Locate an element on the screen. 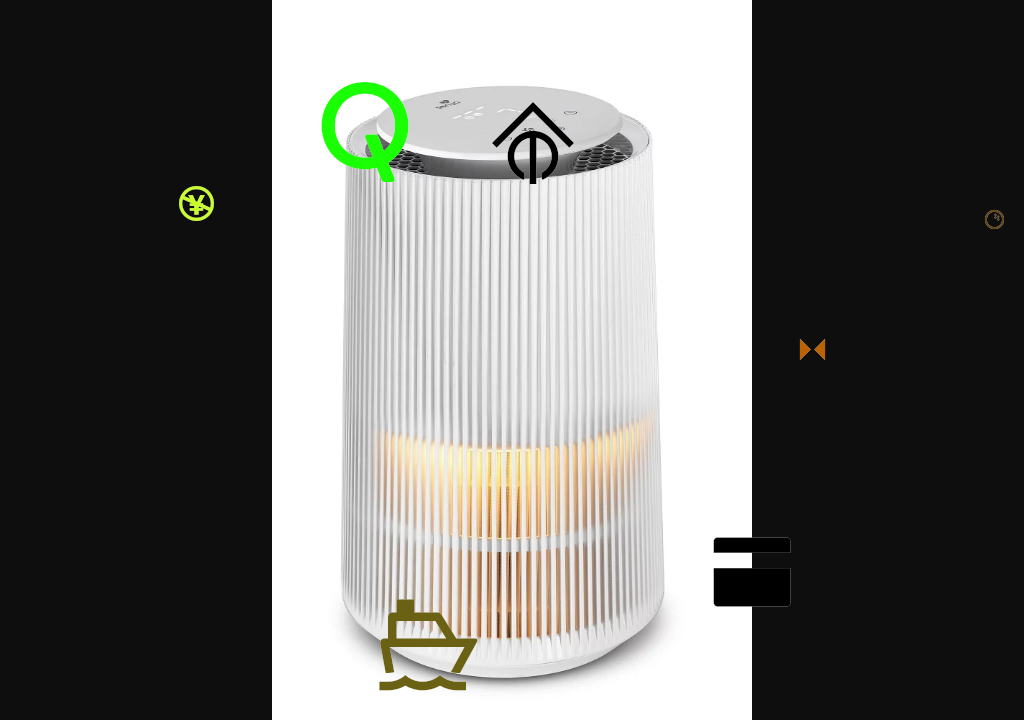  open tasmota smart home firmware settings is located at coordinates (533, 143).